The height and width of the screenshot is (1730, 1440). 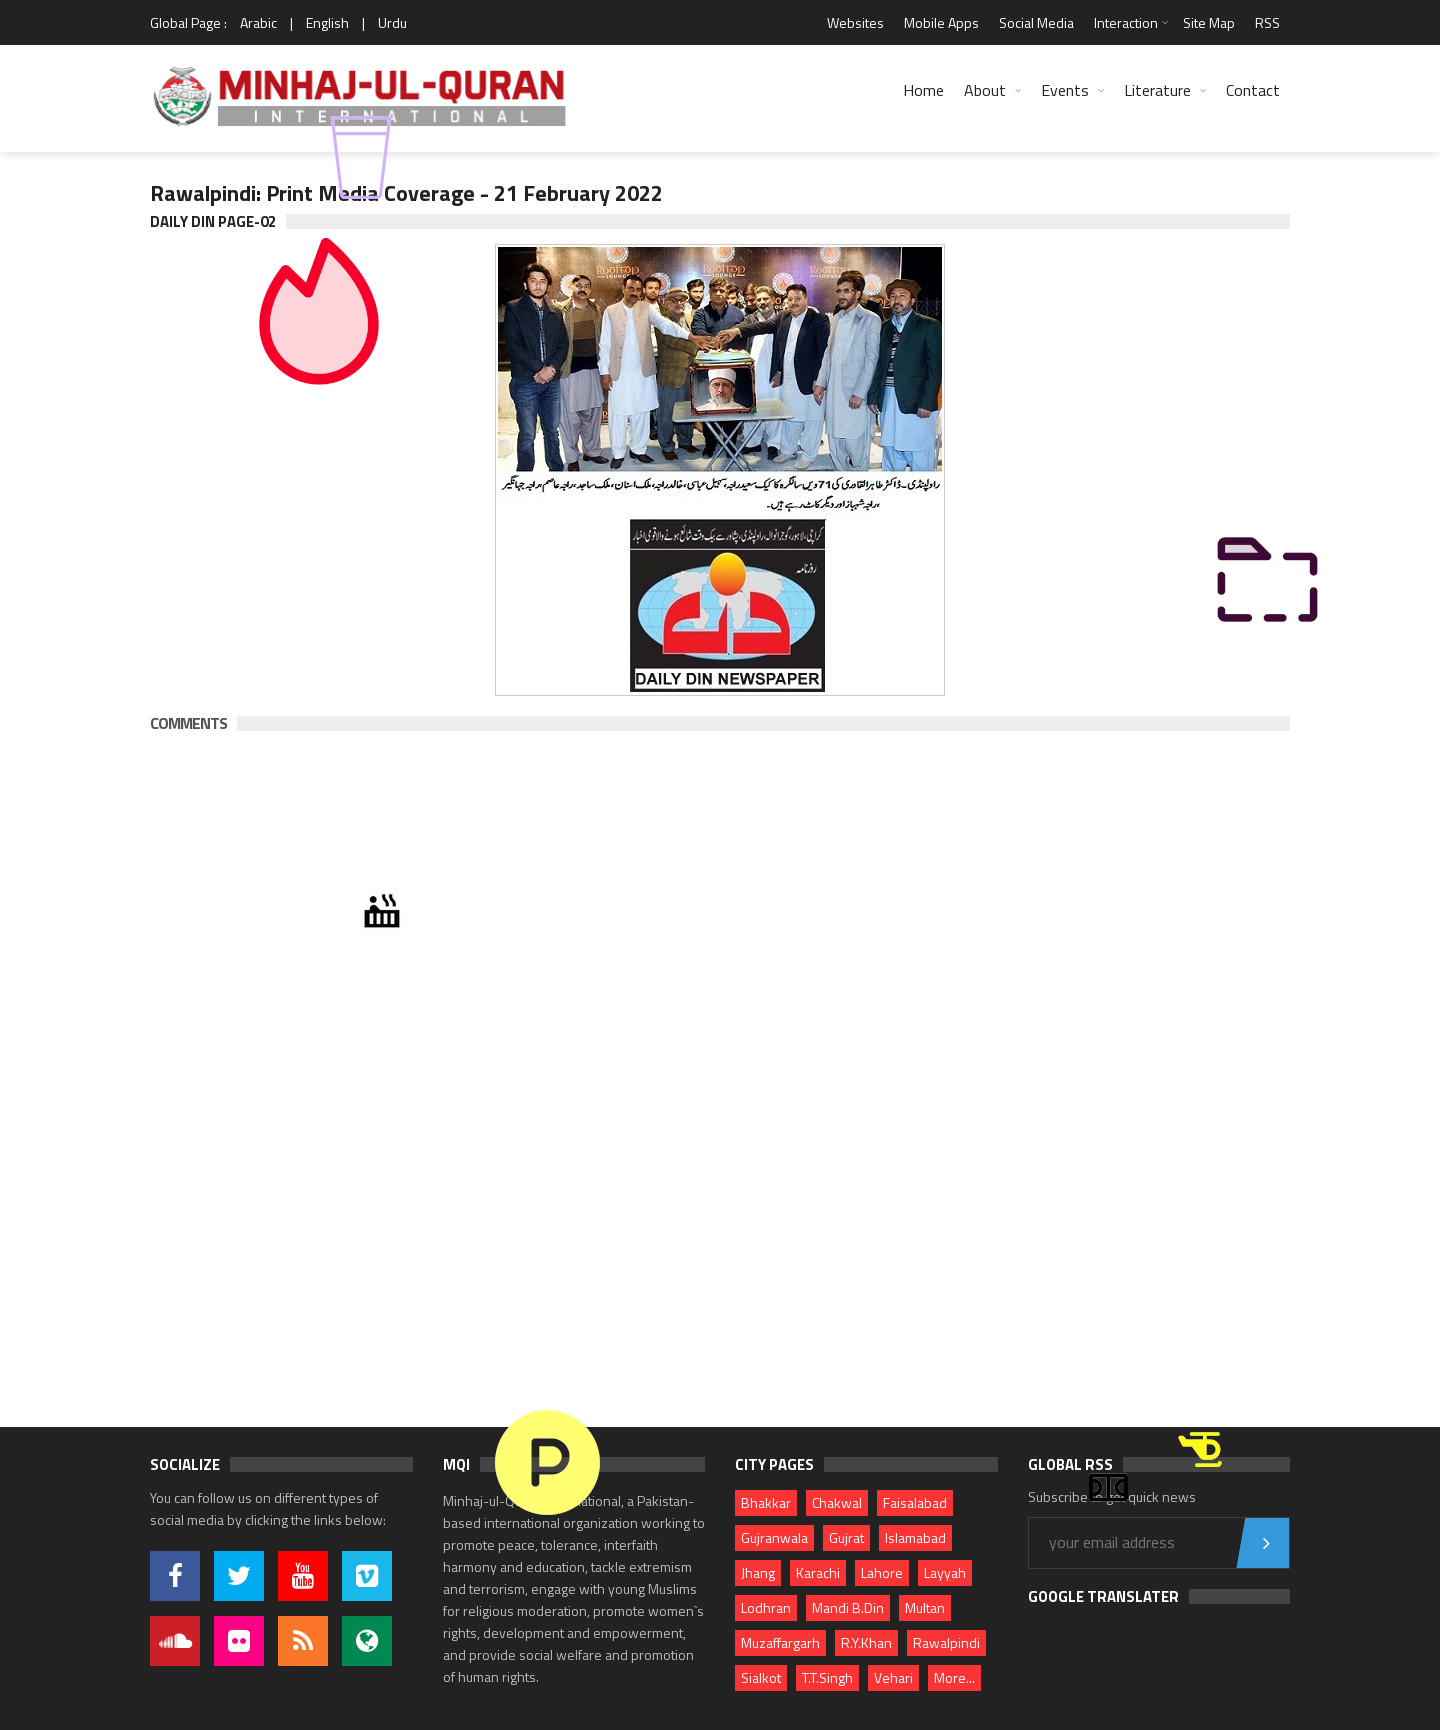 What do you see at coordinates (1108, 1487) in the screenshot?
I see `view basketball court availability` at bounding box center [1108, 1487].